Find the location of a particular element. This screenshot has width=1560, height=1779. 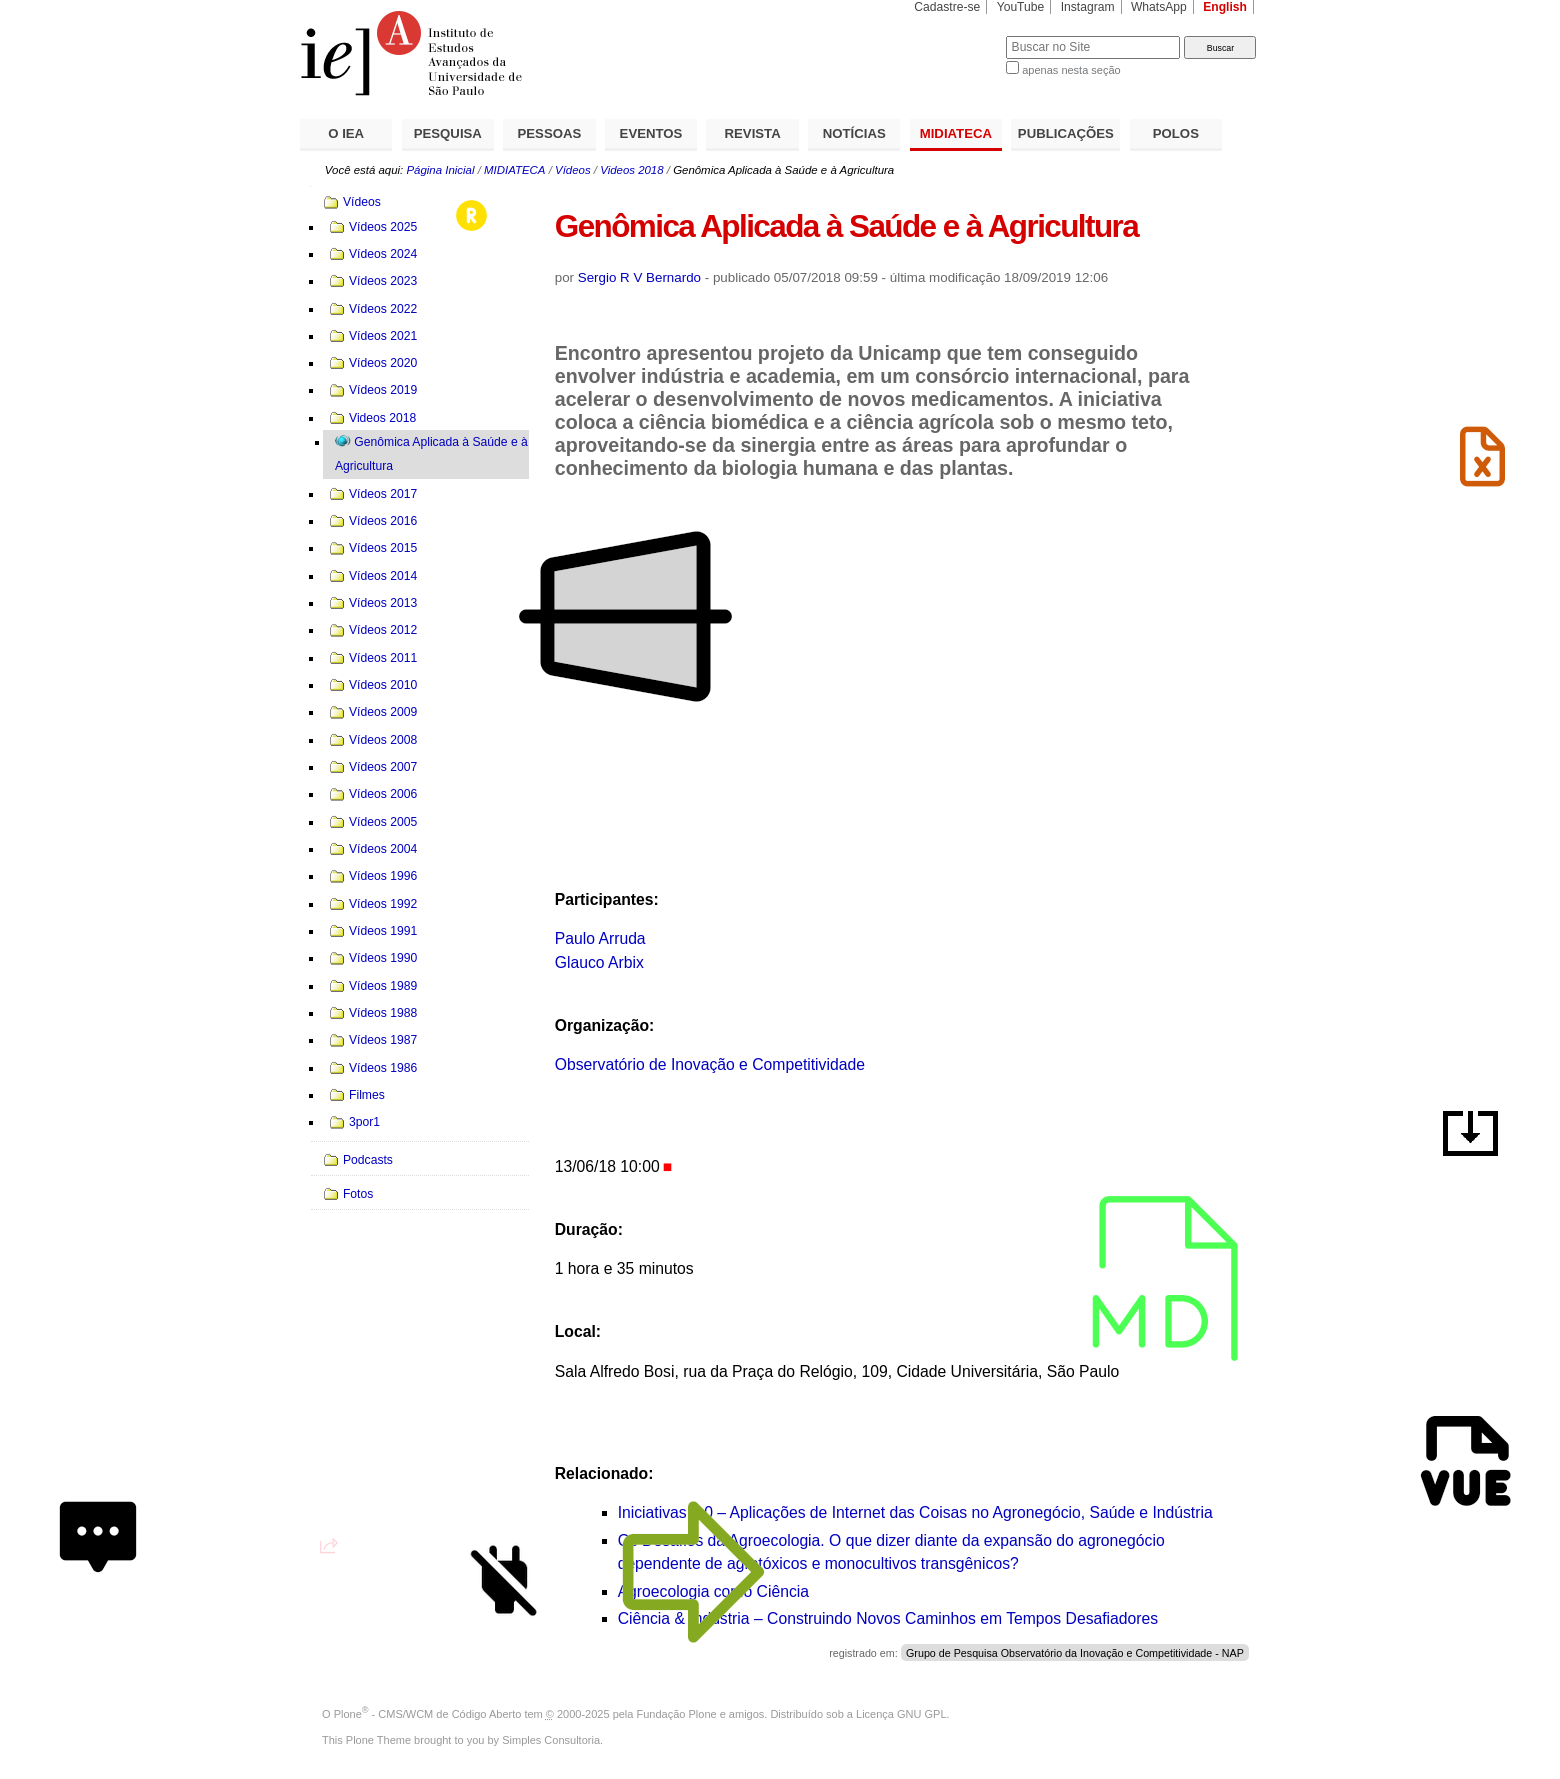

adjust perspective or viewing angle is located at coordinates (625, 616).